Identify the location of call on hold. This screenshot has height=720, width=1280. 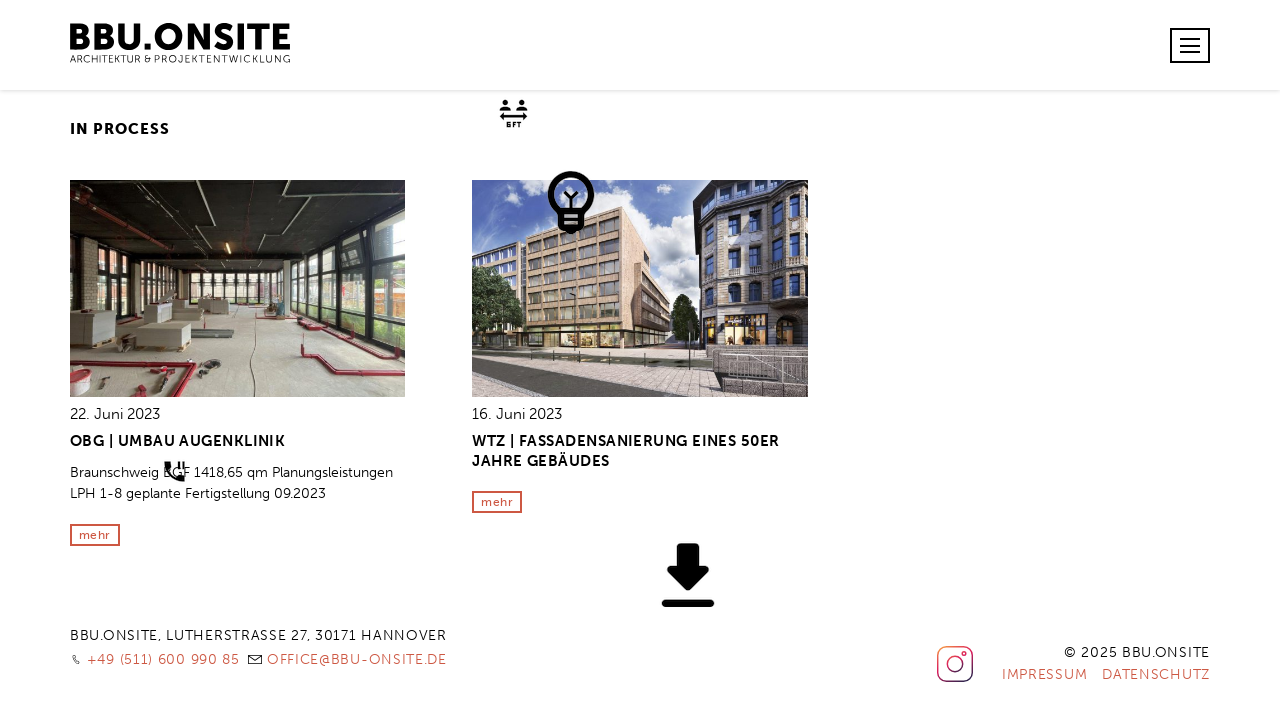
(174, 471).